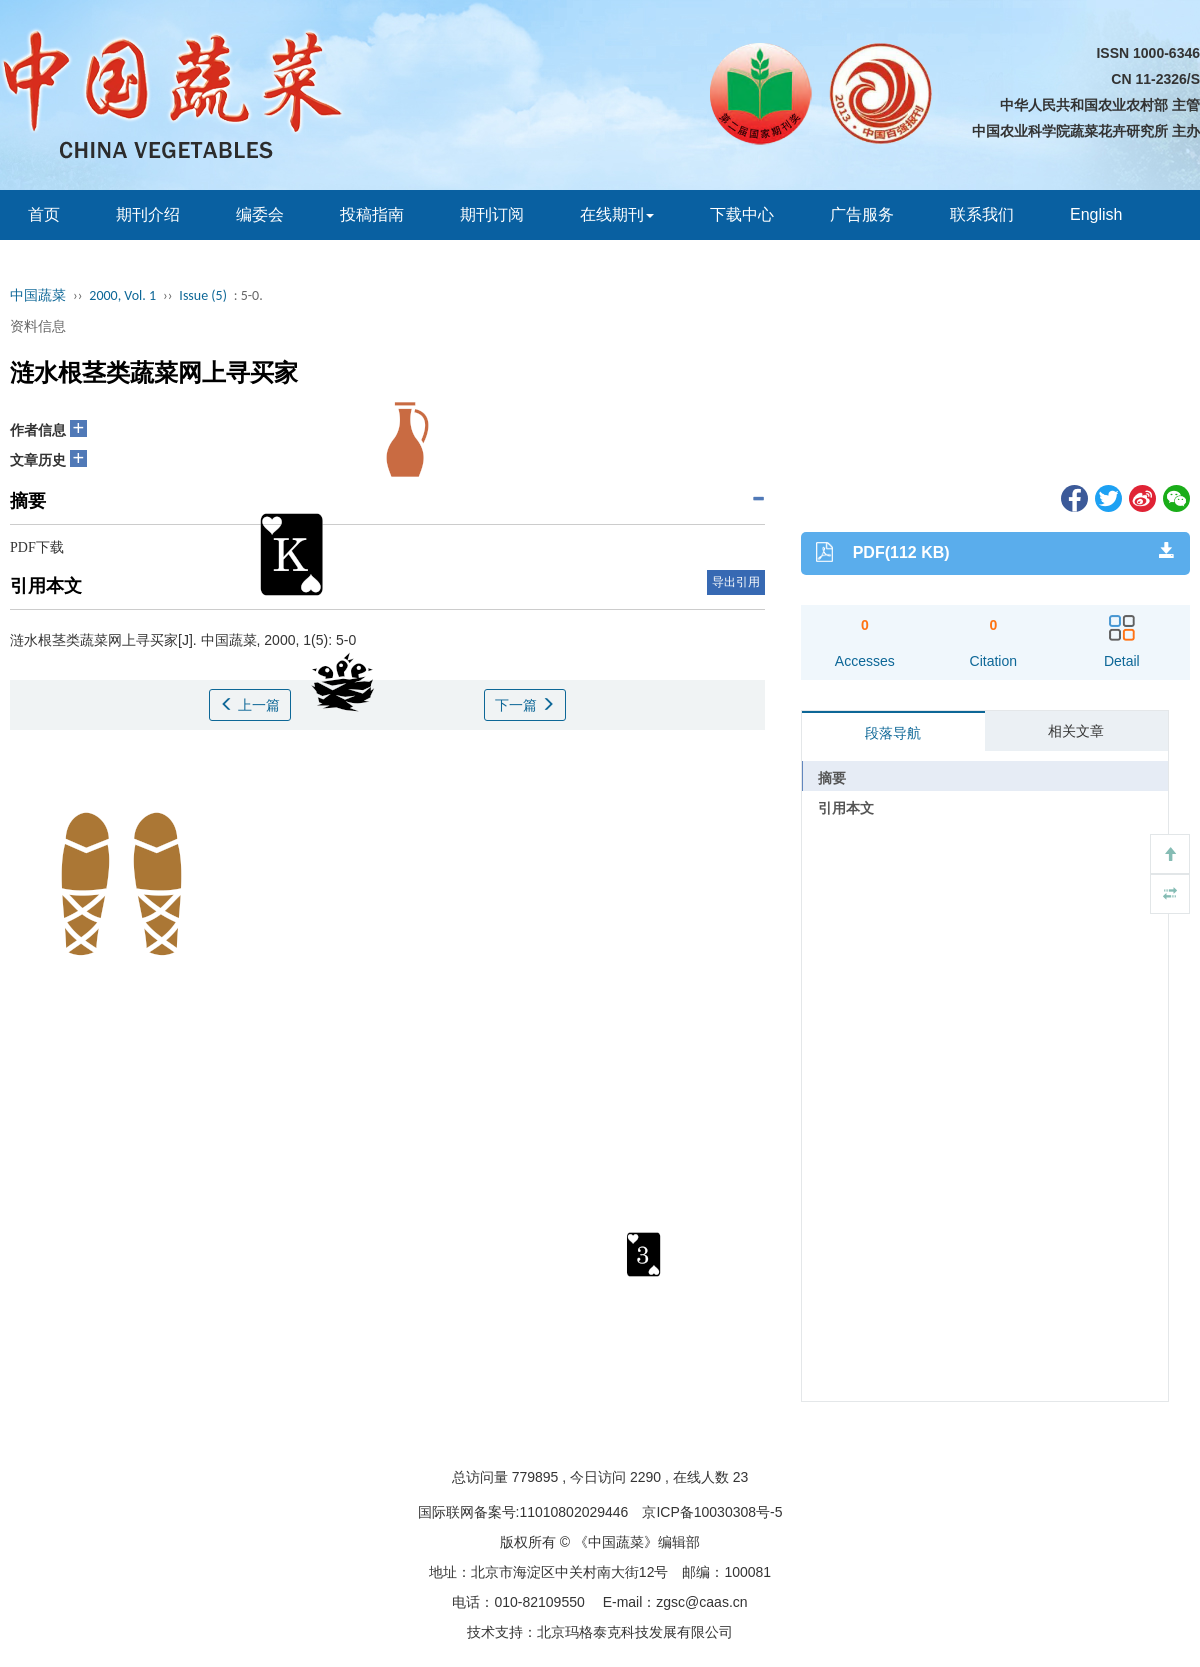 The width and height of the screenshot is (1200, 1667). Describe the element at coordinates (342, 681) in the screenshot. I see `view your nest or home feed` at that location.